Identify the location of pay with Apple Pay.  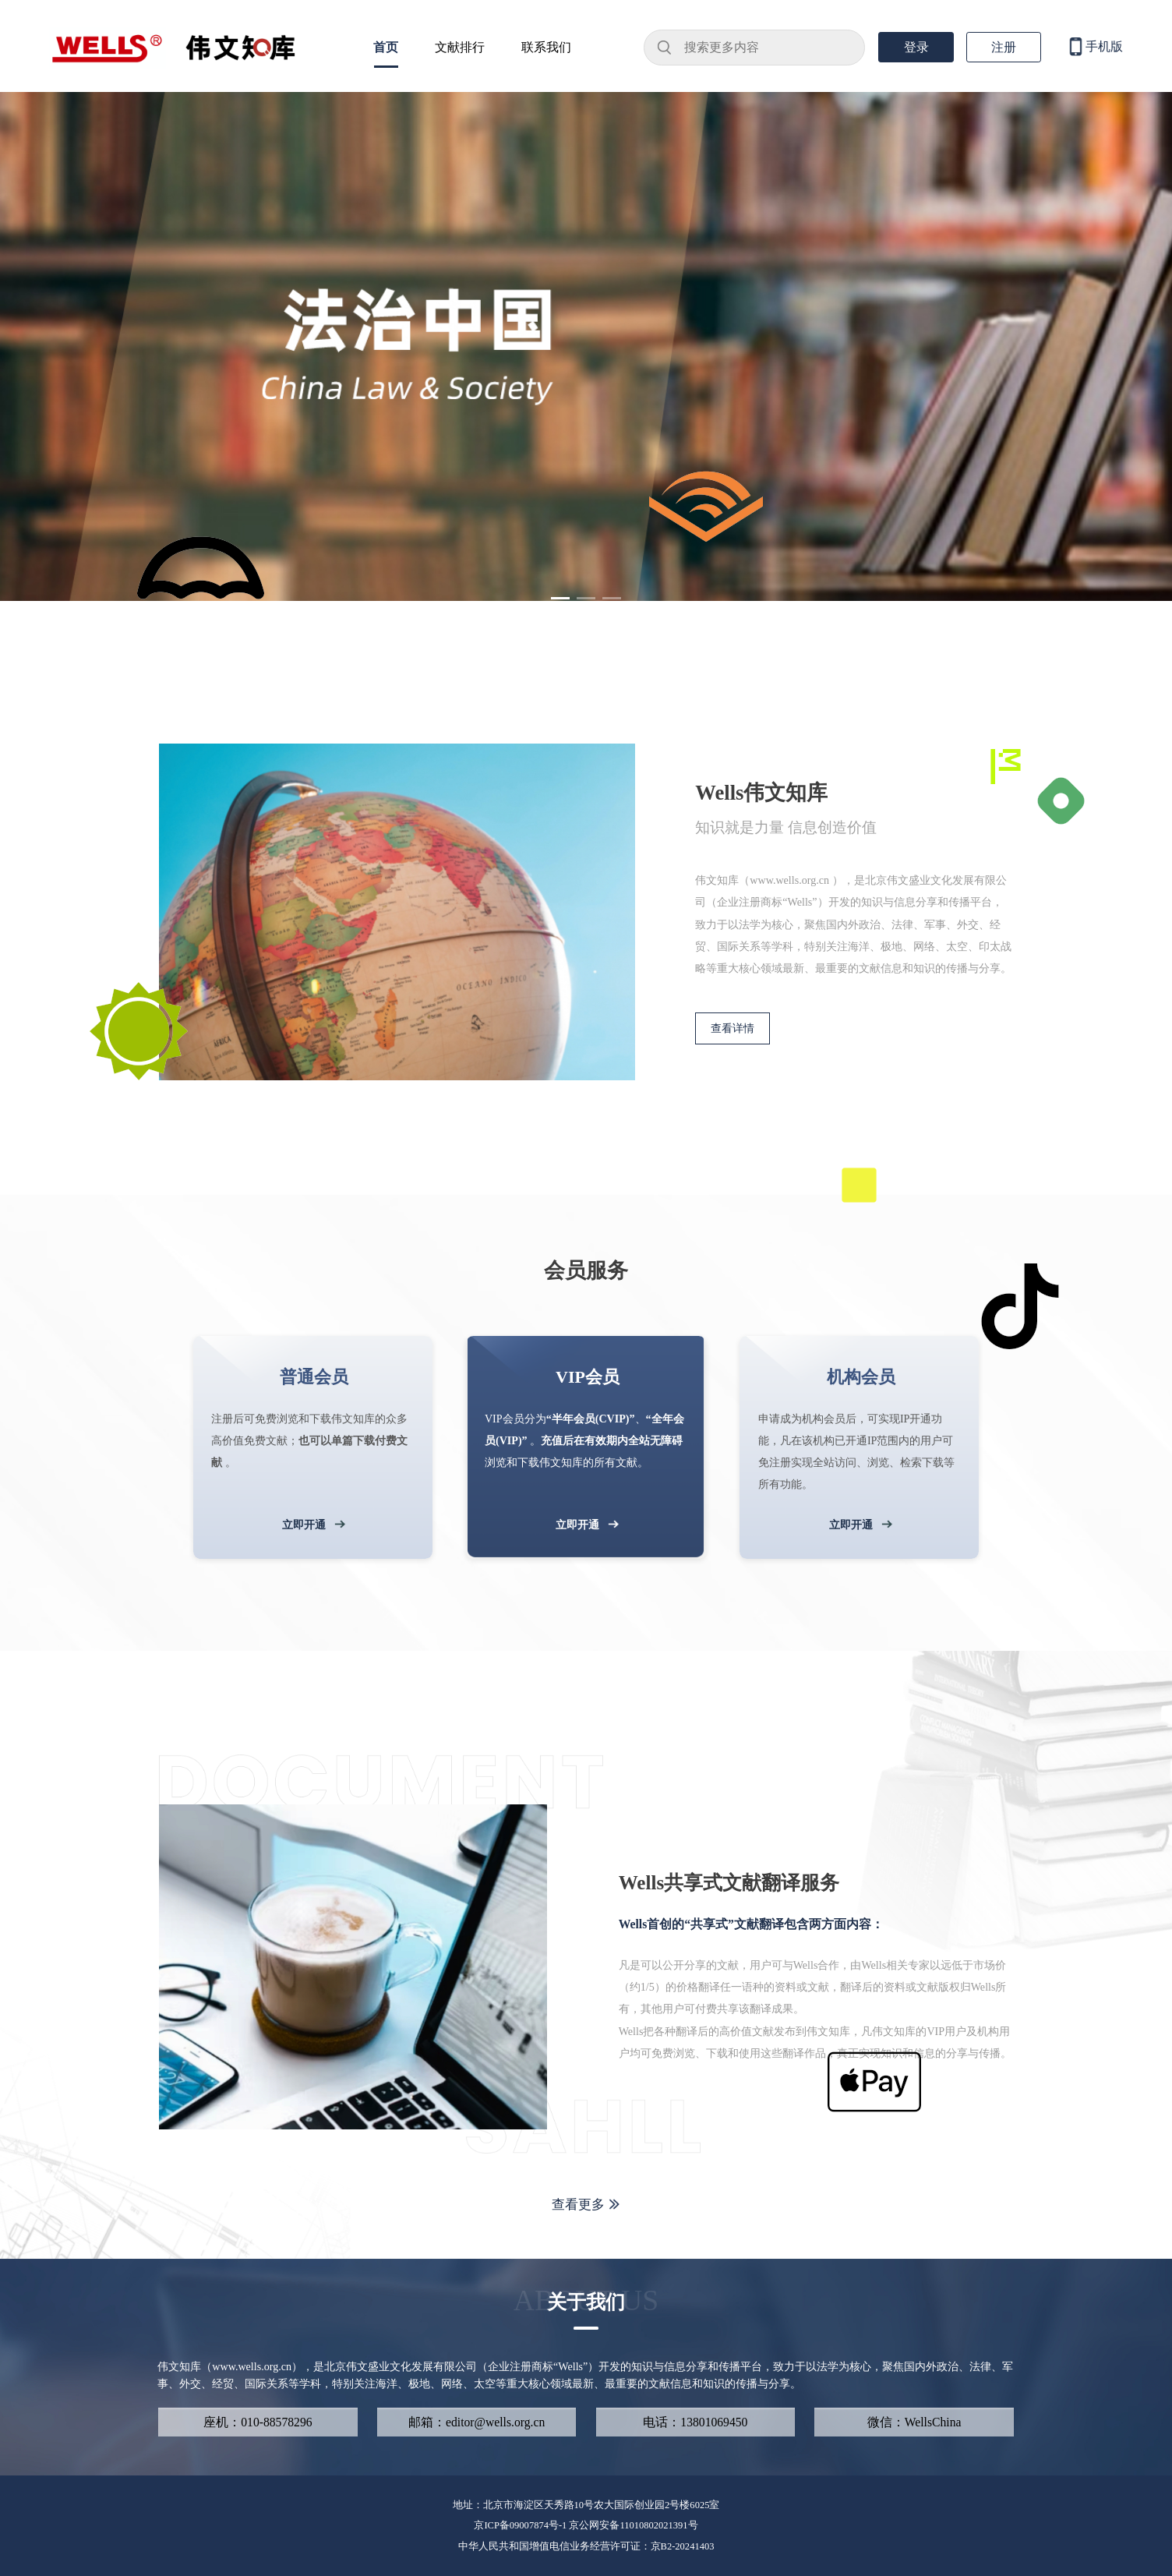
(874, 2082).